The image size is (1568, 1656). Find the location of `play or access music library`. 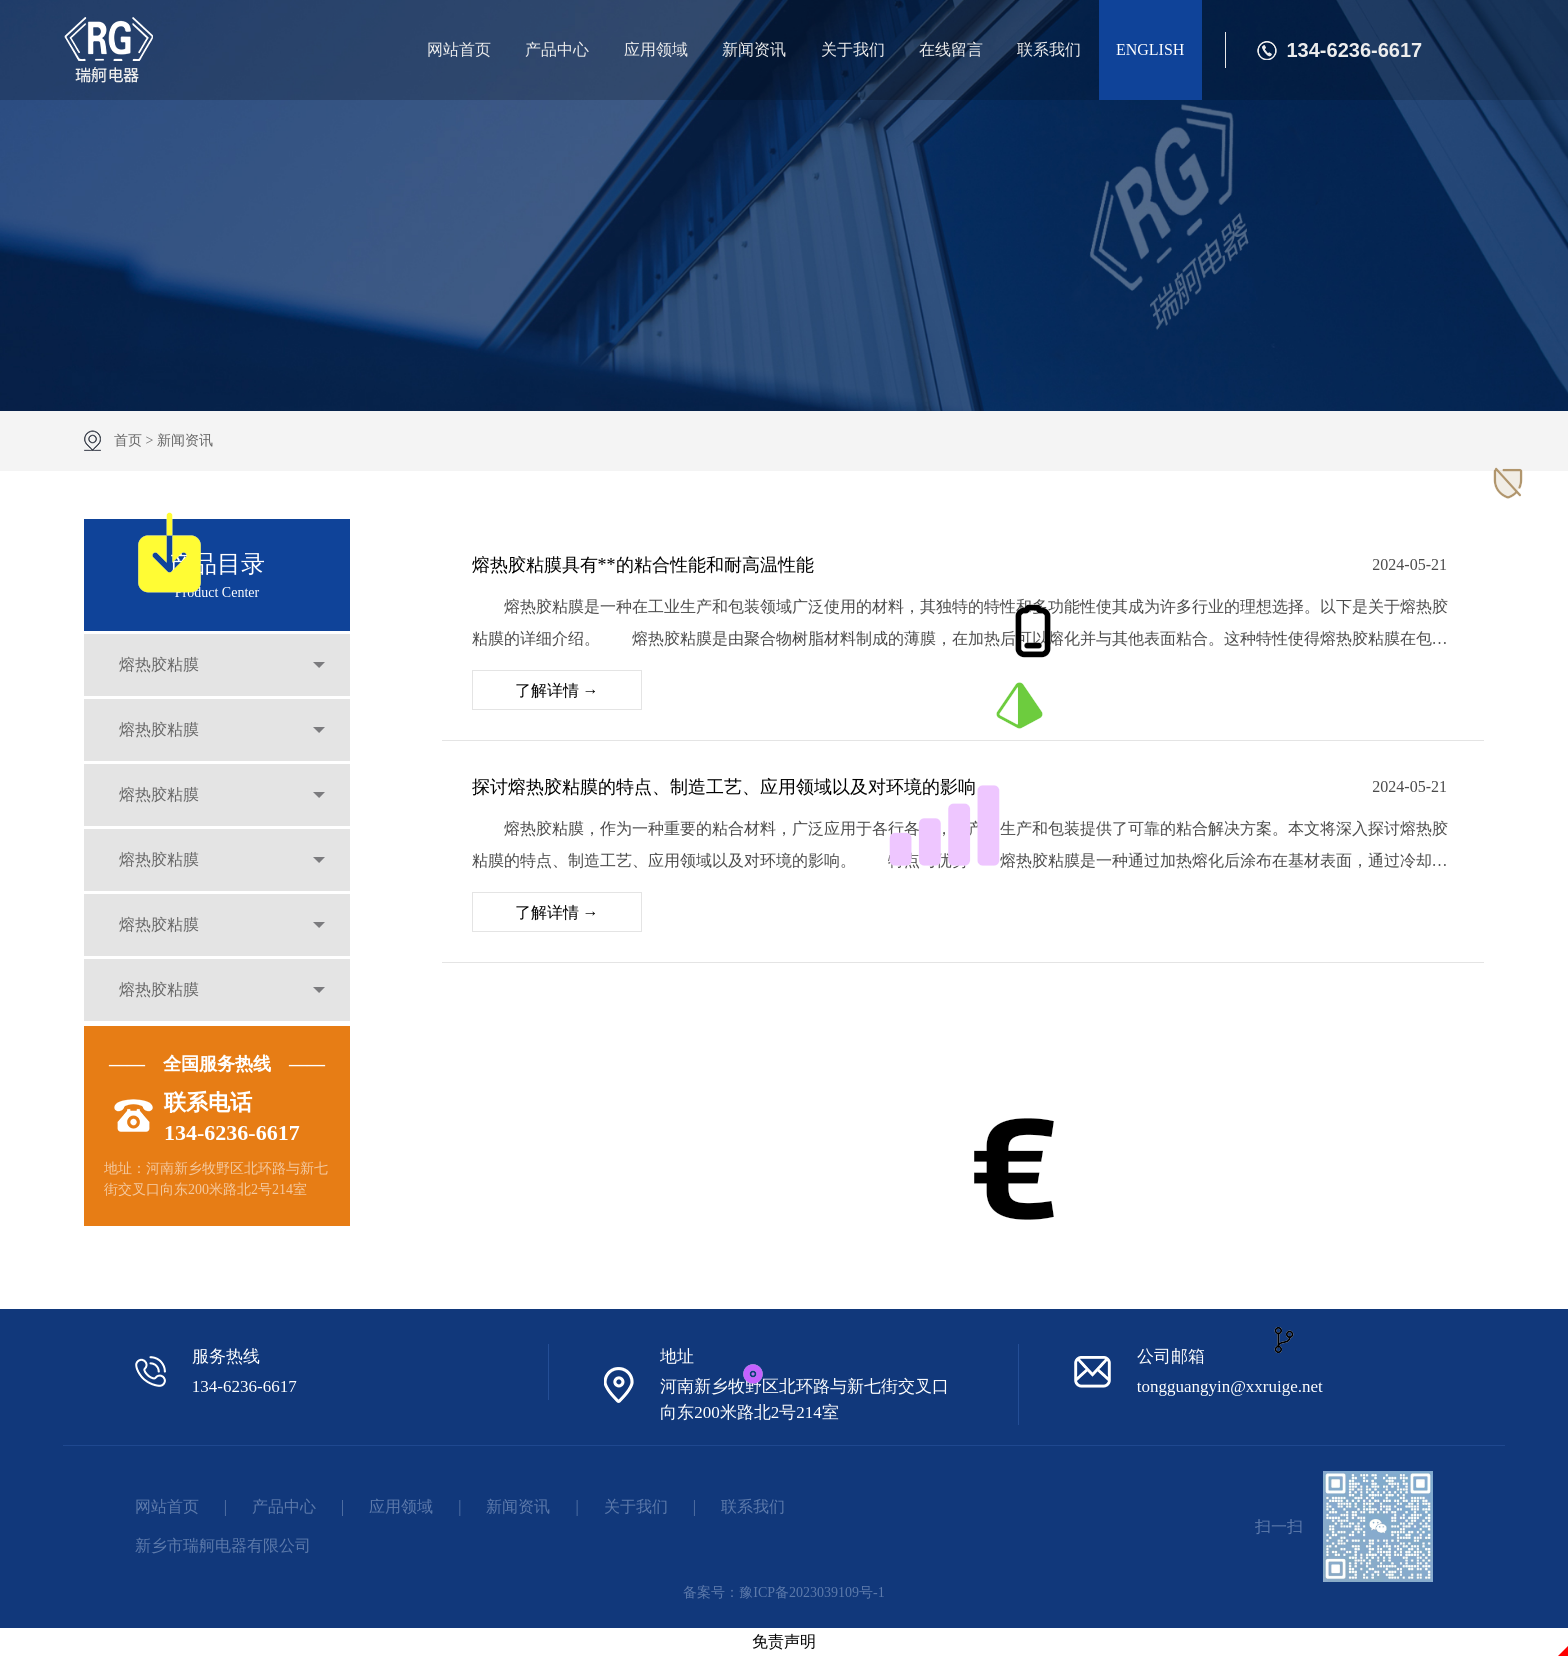

play or access music library is located at coordinates (753, 1374).